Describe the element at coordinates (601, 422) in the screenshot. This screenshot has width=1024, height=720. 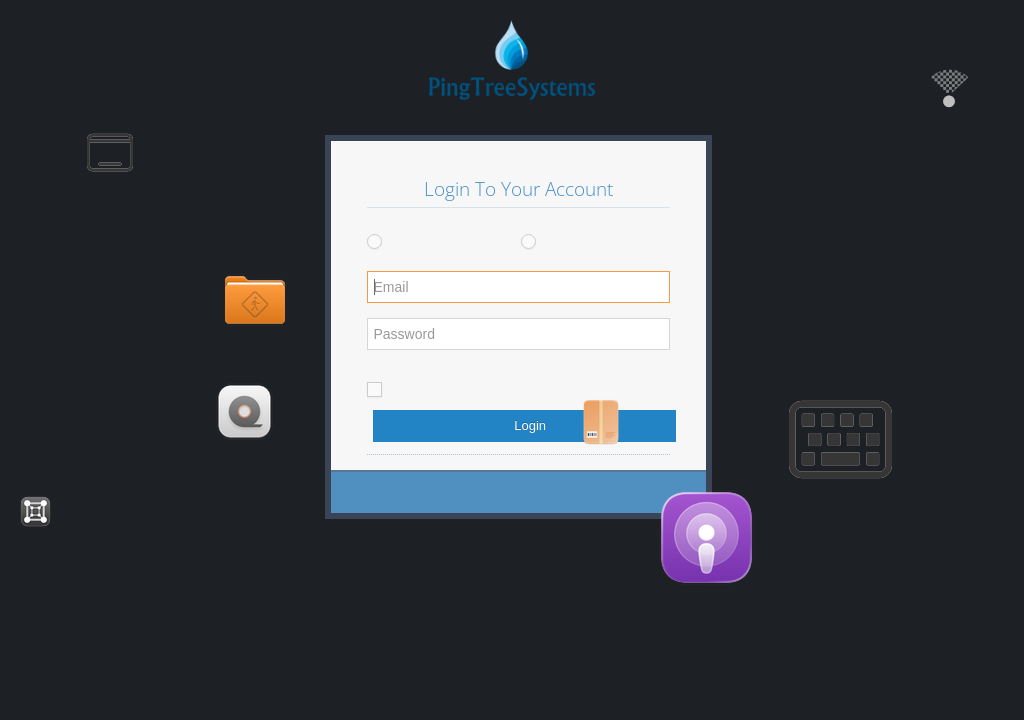
I see `a software package or archive file` at that location.